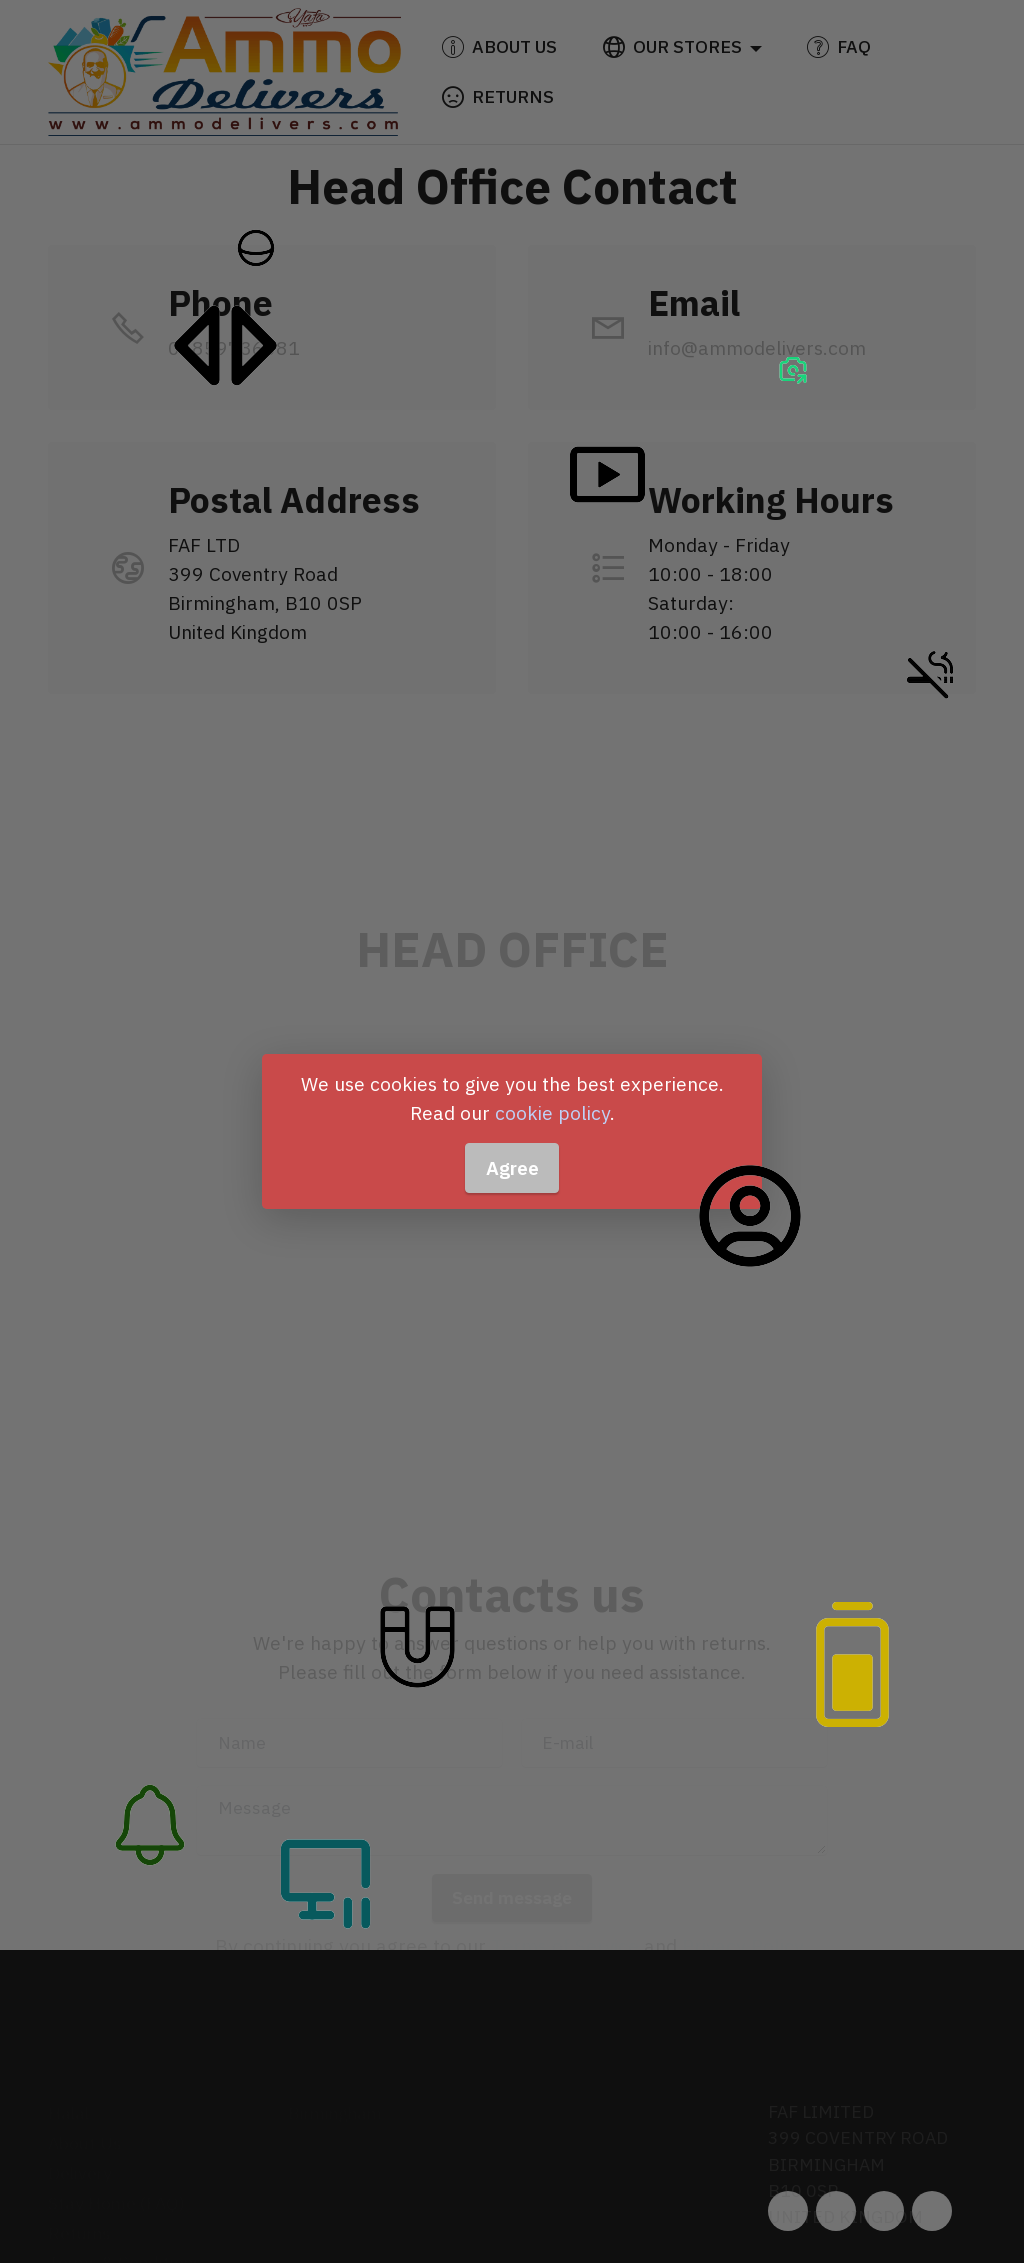  What do you see at coordinates (930, 674) in the screenshot?
I see `indicates a smoke-free or no smoking area` at bounding box center [930, 674].